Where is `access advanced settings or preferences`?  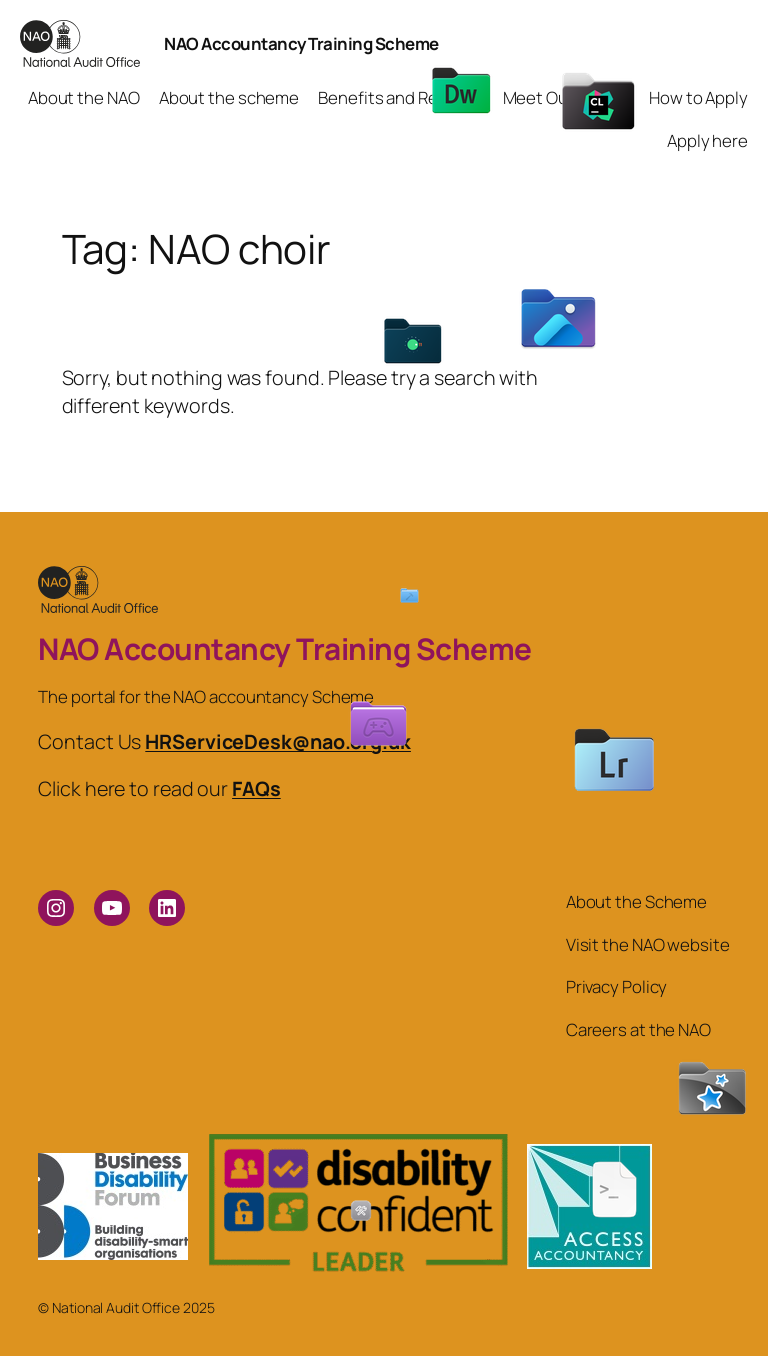
access advanced settings or preferences is located at coordinates (361, 1211).